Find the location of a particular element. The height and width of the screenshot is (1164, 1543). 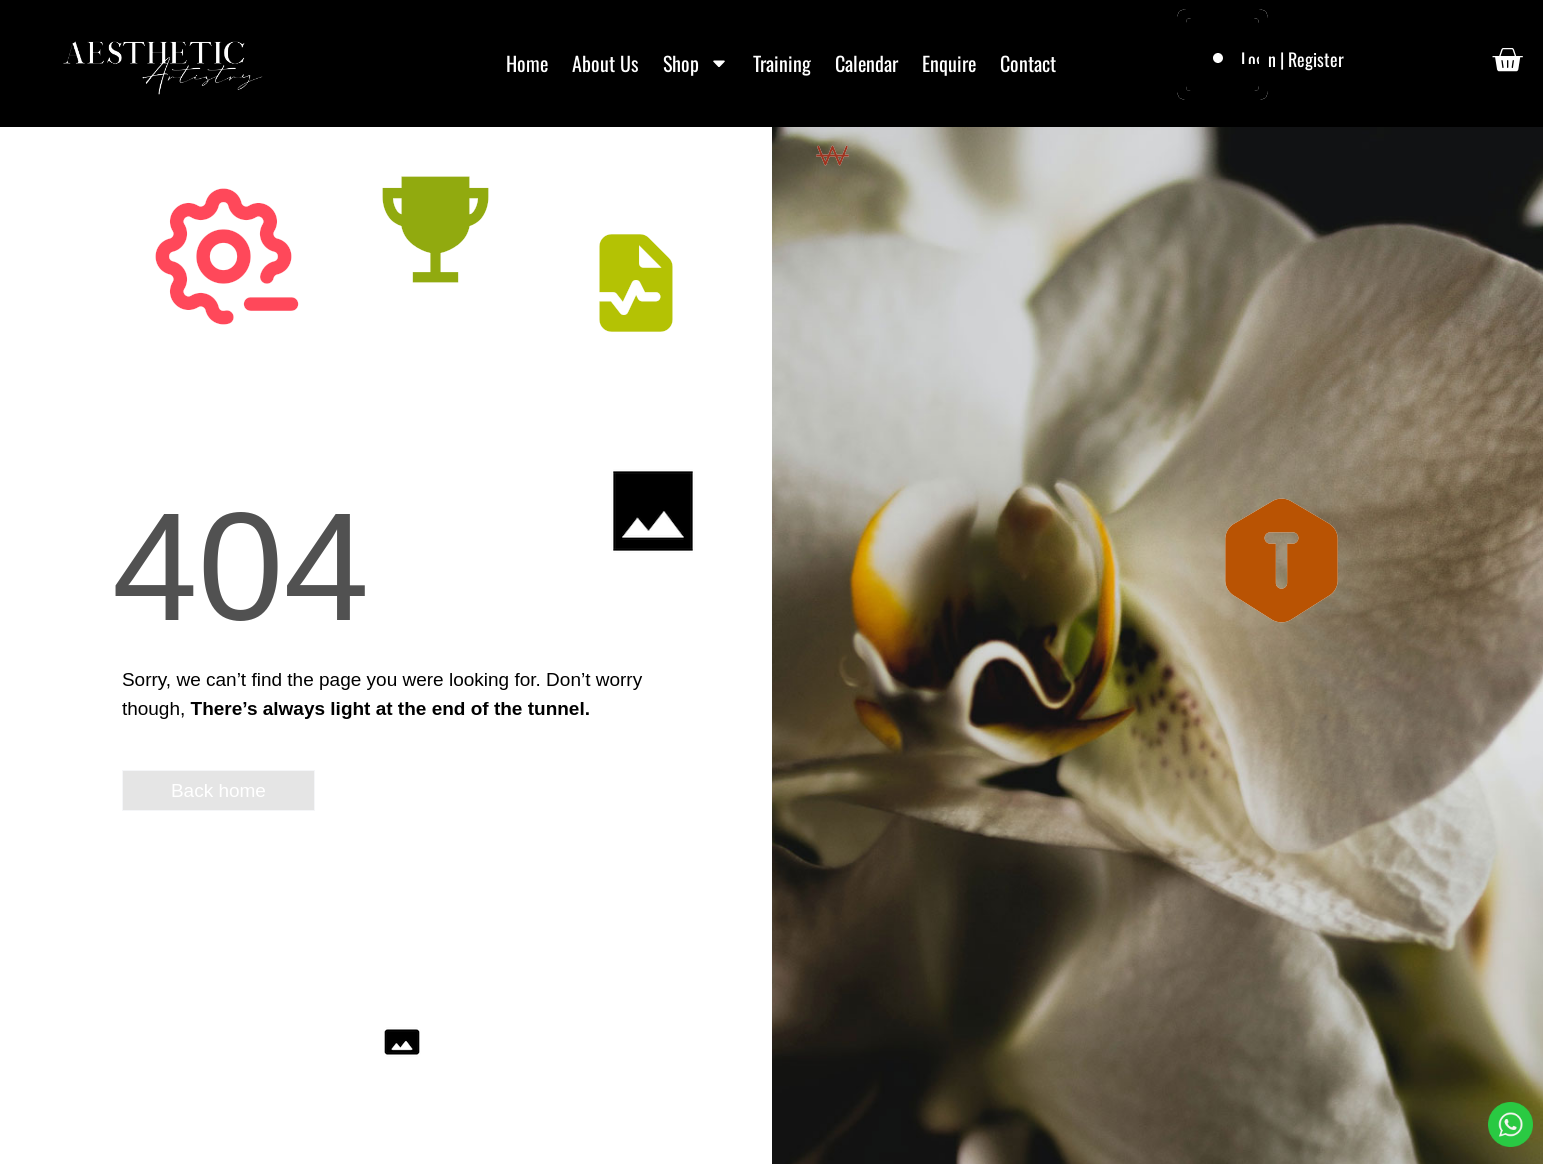

view your achievements or awards is located at coordinates (435, 229).